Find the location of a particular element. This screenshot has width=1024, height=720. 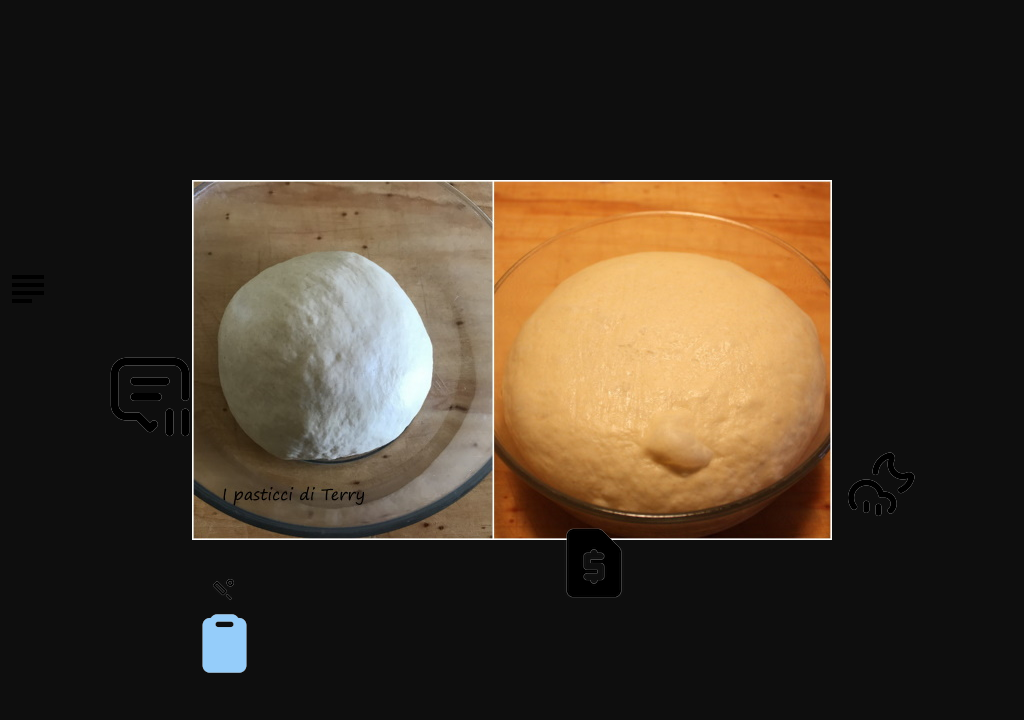

copy to clipboard is located at coordinates (224, 643).